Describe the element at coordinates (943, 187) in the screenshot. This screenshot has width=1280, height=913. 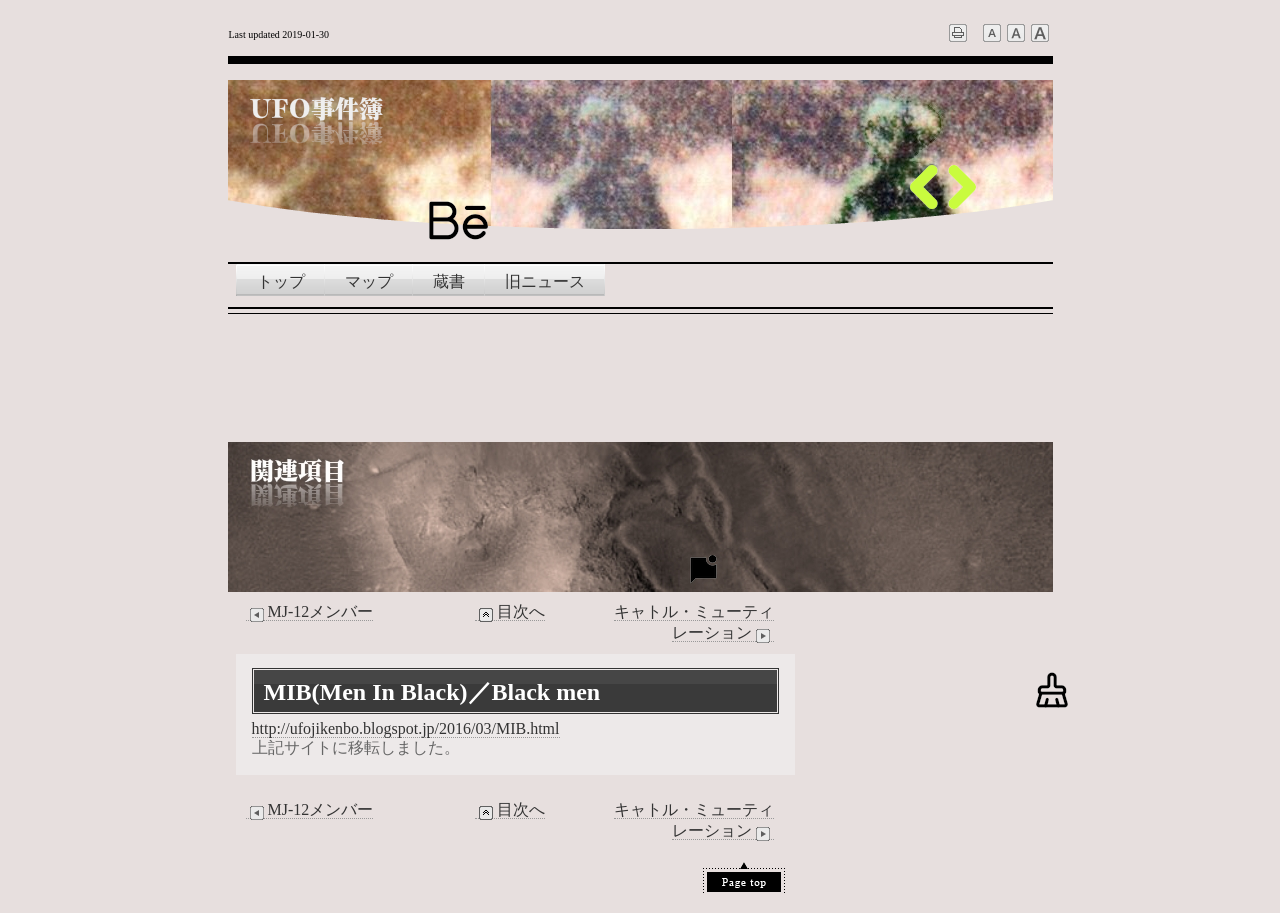
I see `adjust horizontal positioning` at that location.